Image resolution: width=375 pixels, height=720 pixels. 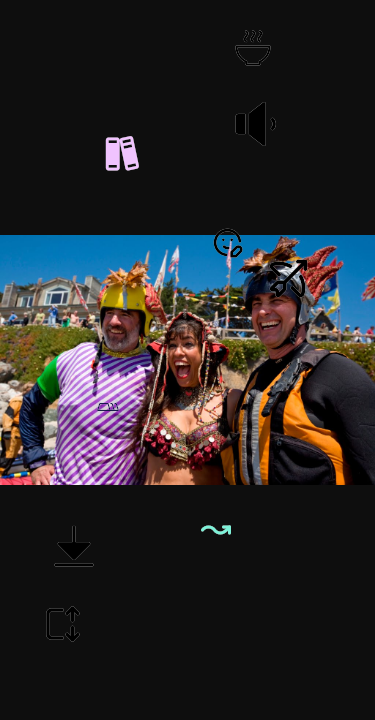 What do you see at coordinates (216, 530) in the screenshot?
I see `indicates an upward trend or growth` at bounding box center [216, 530].